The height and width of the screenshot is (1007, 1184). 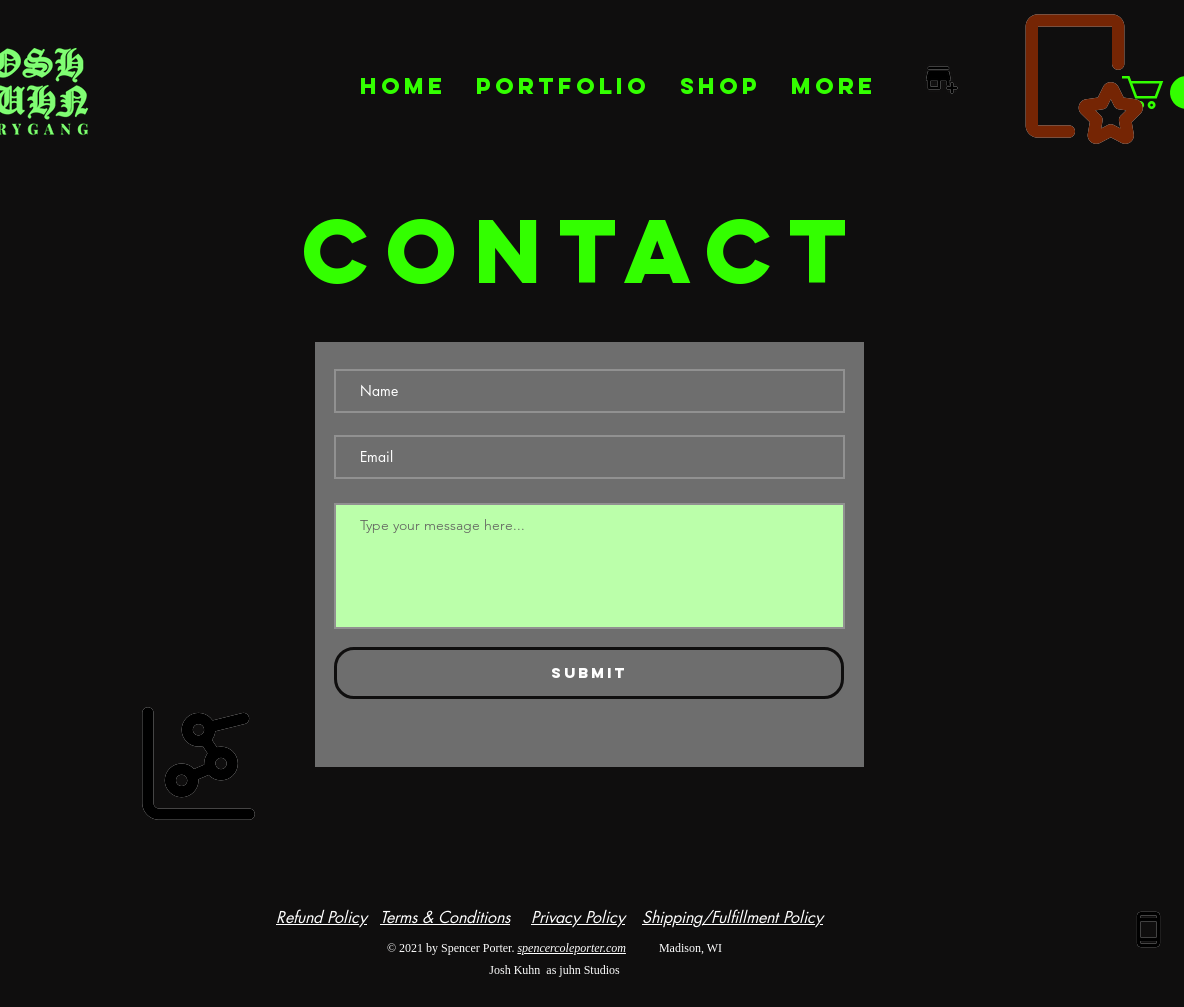 What do you see at coordinates (1148, 929) in the screenshot?
I see `switch to mobile view` at bounding box center [1148, 929].